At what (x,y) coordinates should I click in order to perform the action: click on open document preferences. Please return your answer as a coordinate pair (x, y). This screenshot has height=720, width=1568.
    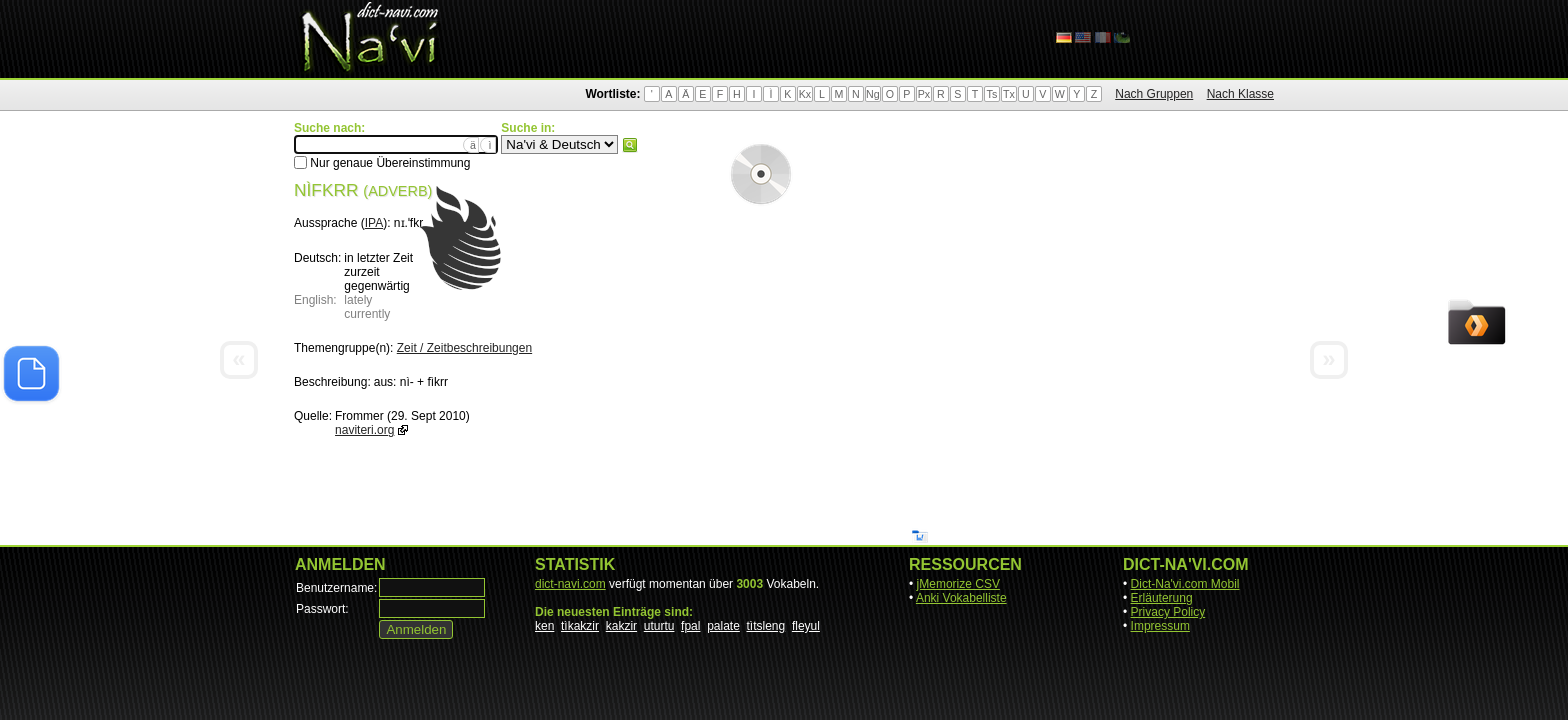
    Looking at the image, I should click on (31, 374).